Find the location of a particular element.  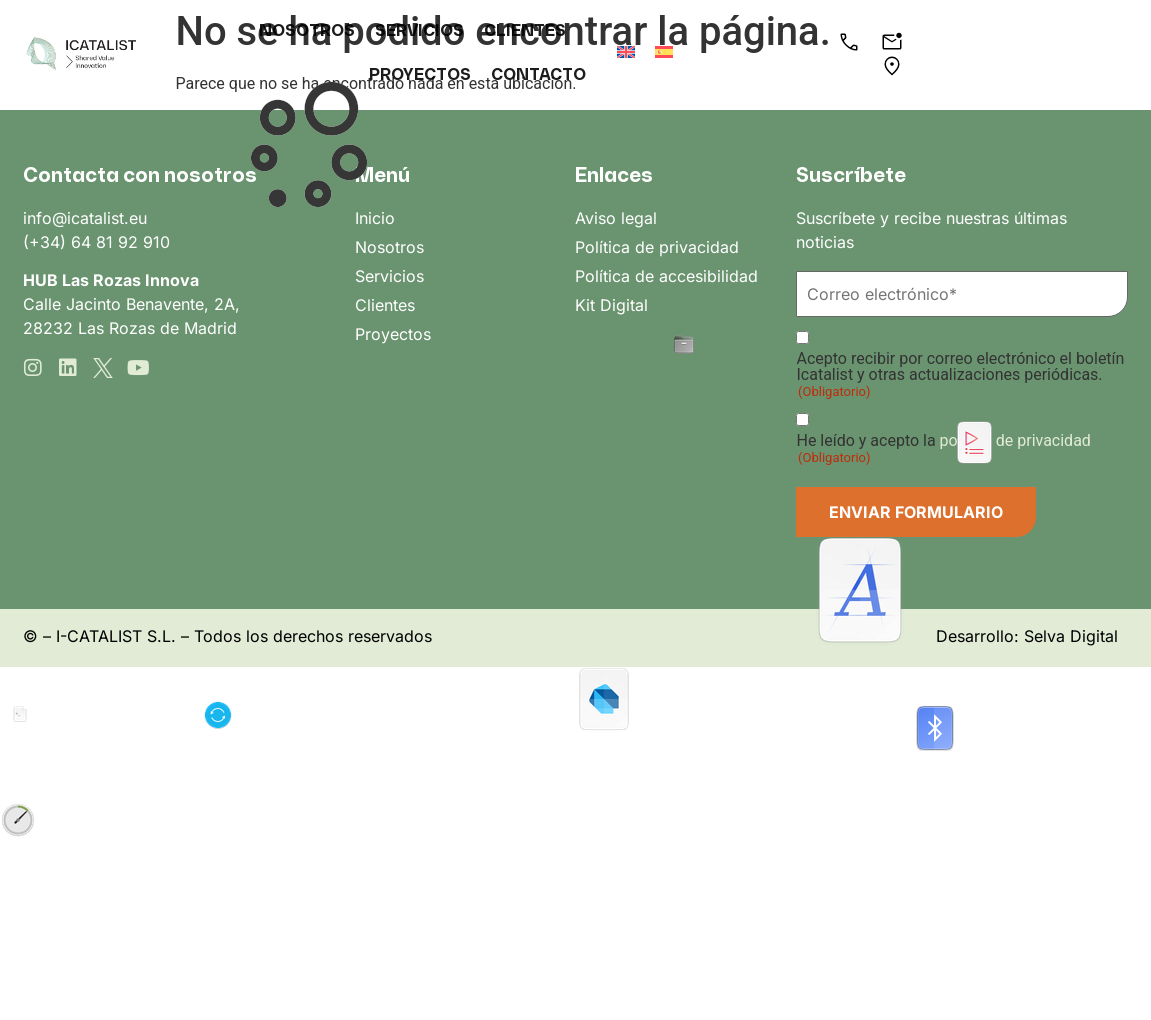

indicates a Dart programming language file is located at coordinates (604, 699).